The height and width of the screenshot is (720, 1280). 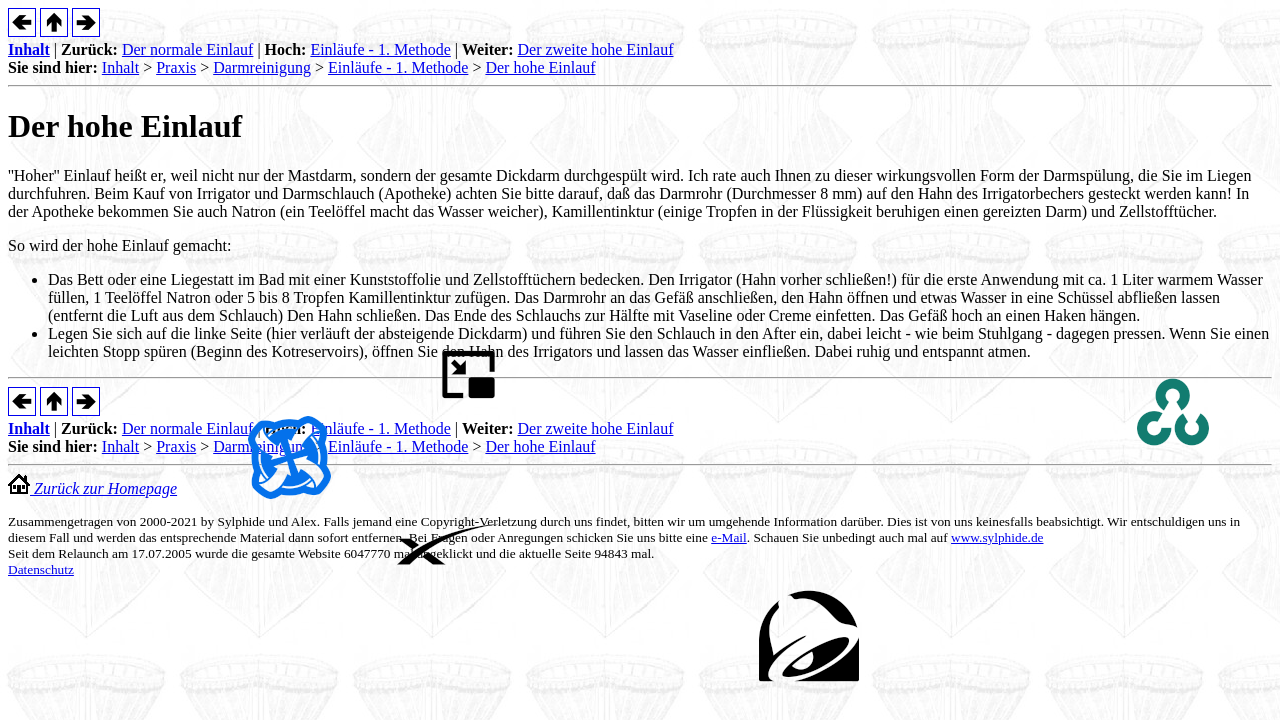 What do you see at coordinates (451, 544) in the screenshot?
I see `spacex company logo` at bounding box center [451, 544].